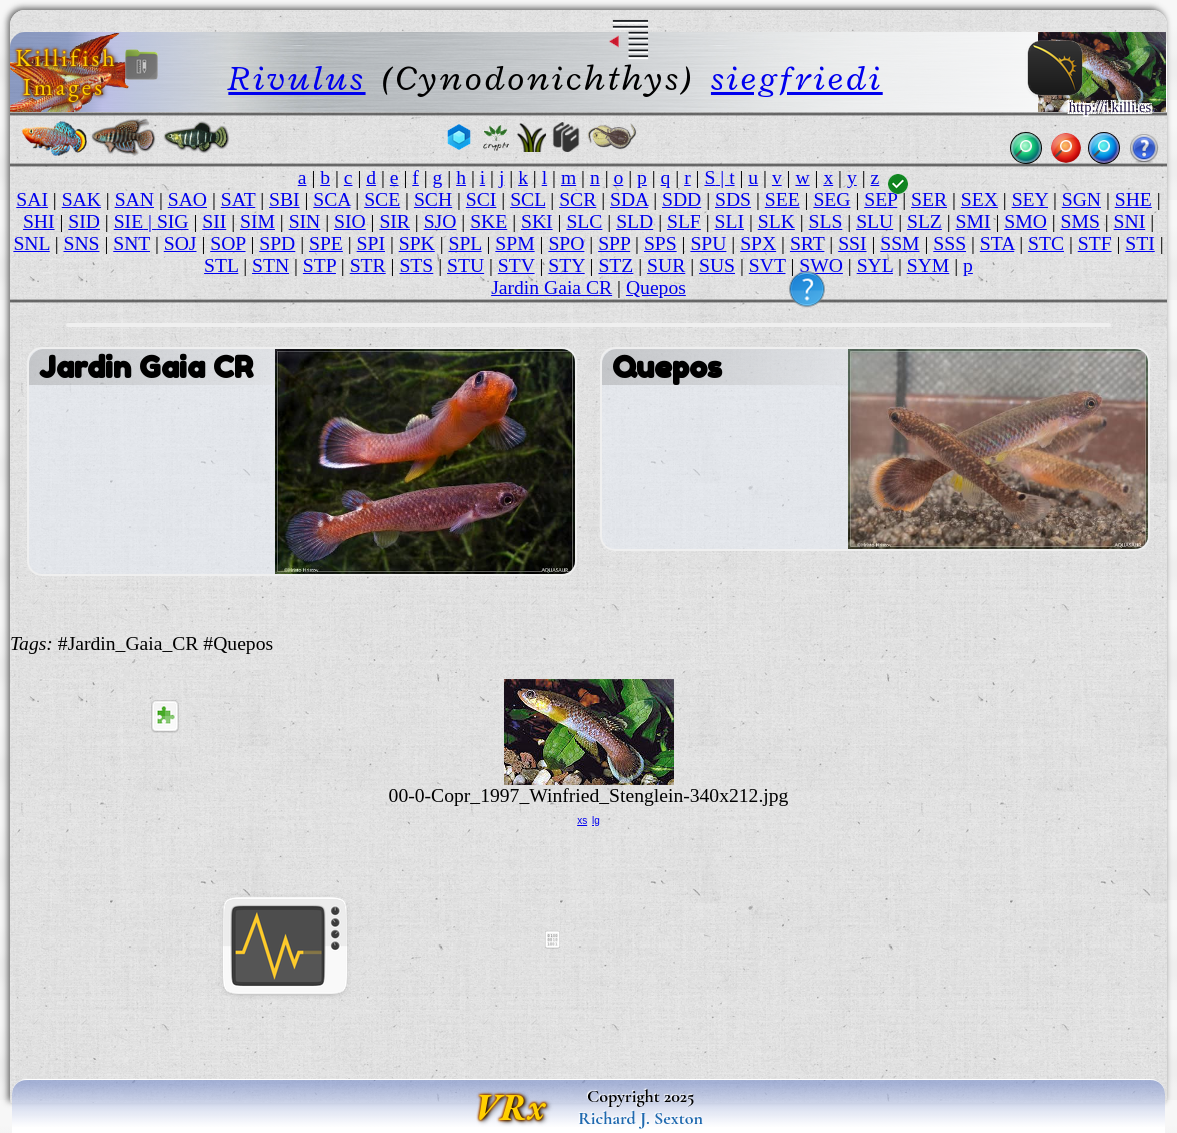 This screenshot has height=1133, width=1177. I want to click on access help and support documentation, so click(807, 289).